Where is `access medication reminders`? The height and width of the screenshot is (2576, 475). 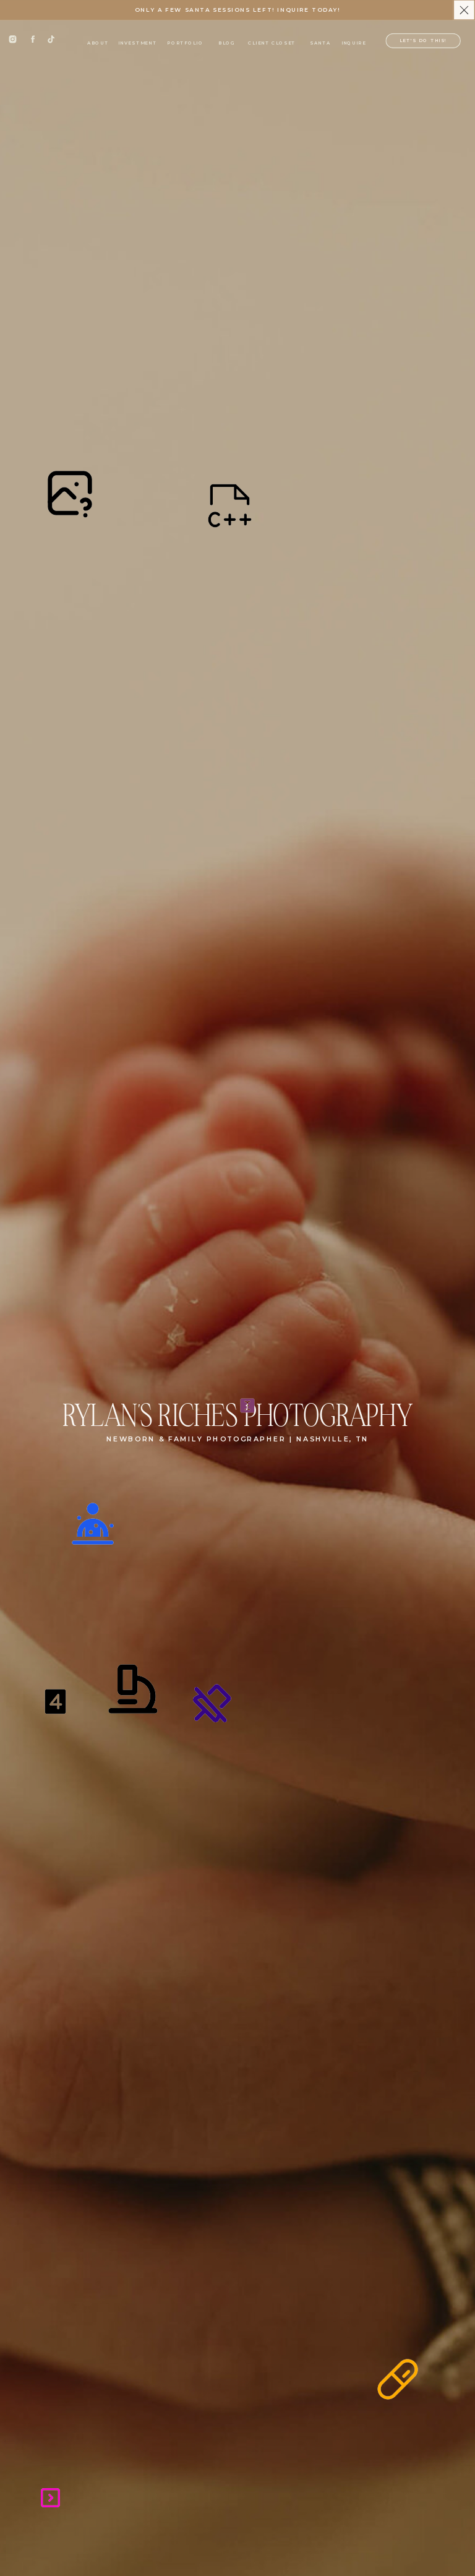
access medication reminders is located at coordinates (398, 2379).